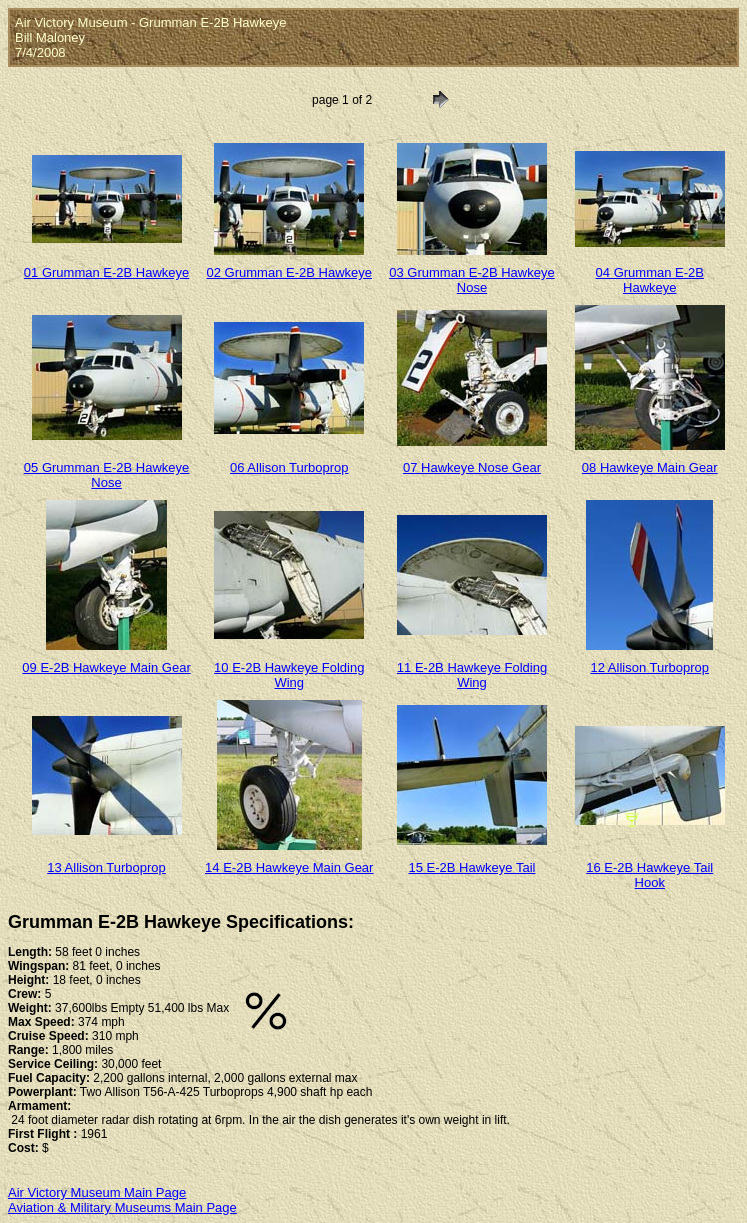 Image resolution: width=747 pixels, height=1223 pixels. I want to click on browse wine selection or menu, so click(632, 820).